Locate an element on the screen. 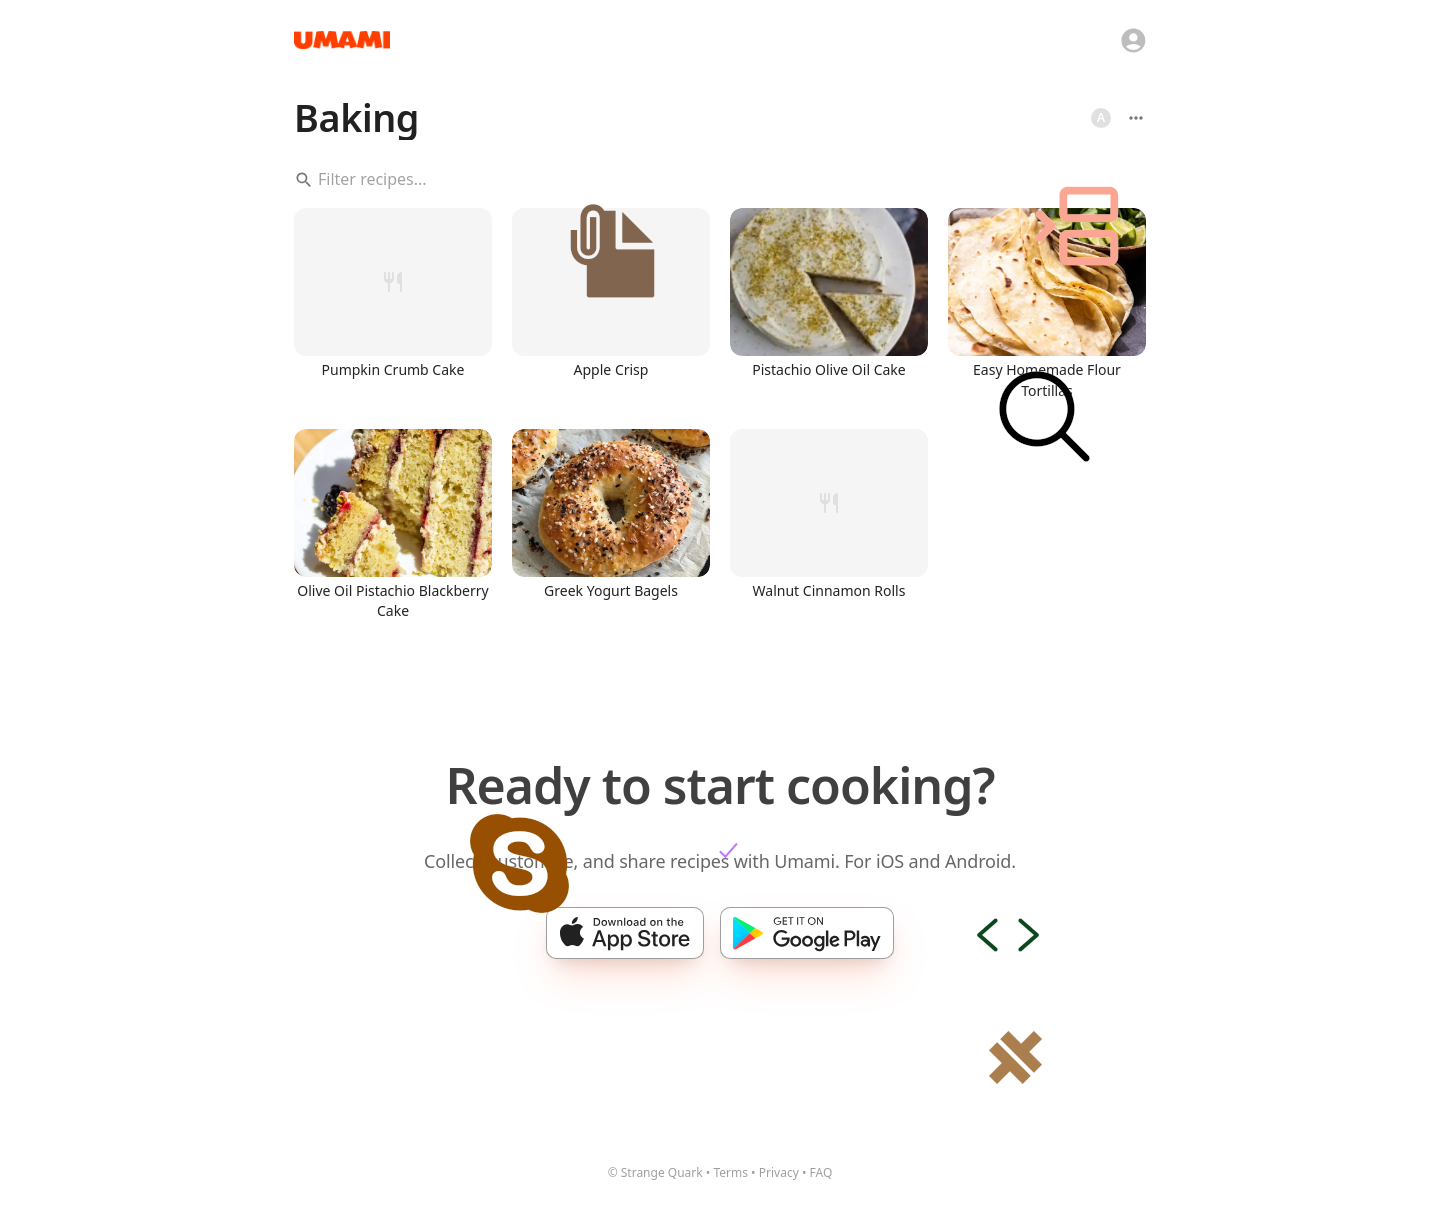 The width and height of the screenshot is (1440, 1231). attach a file or document is located at coordinates (612, 252).